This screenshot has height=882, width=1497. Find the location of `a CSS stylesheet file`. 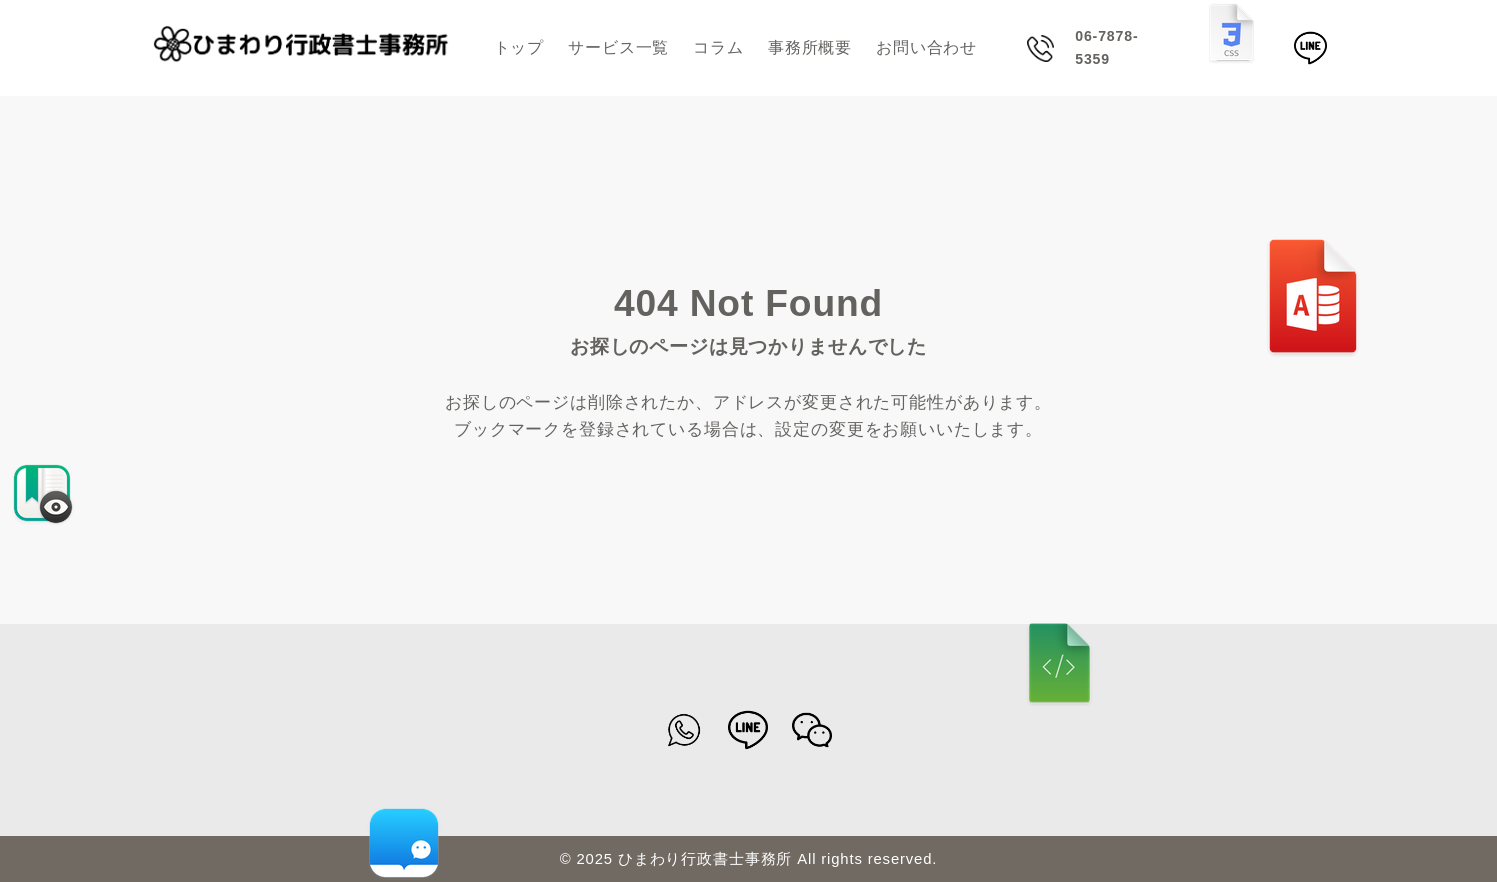

a CSS stylesheet file is located at coordinates (1231, 33).